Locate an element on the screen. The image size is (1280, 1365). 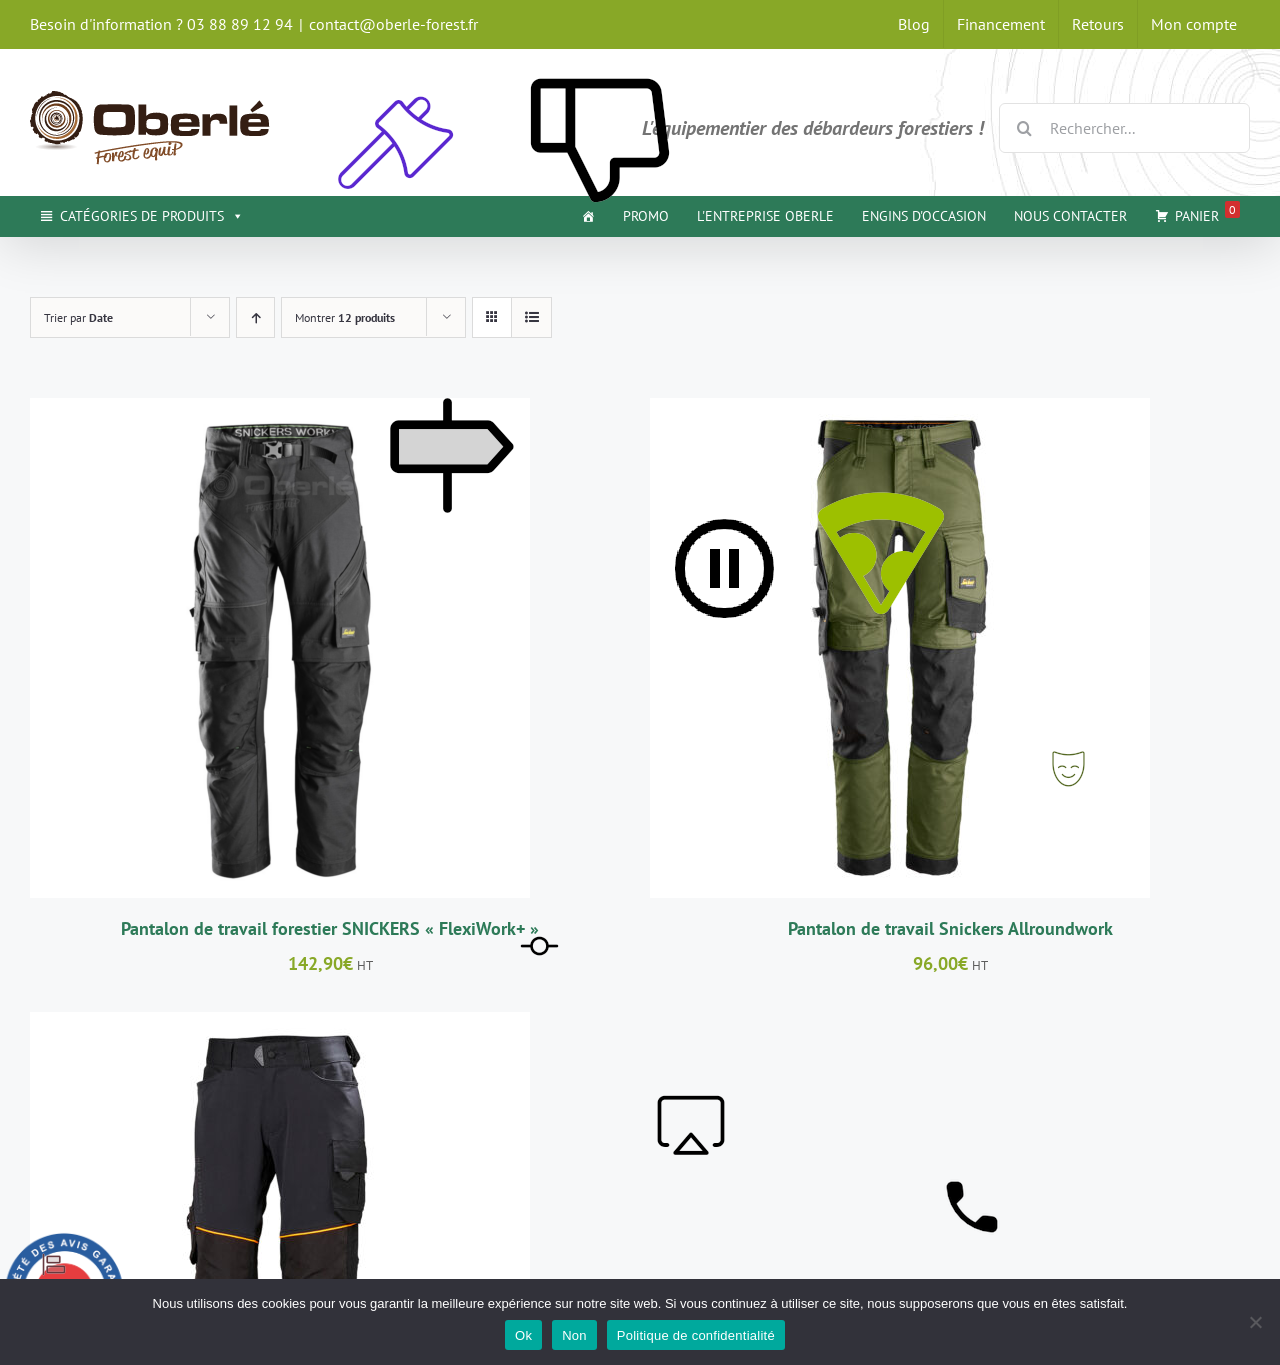
toggle theater or entertainment mode is located at coordinates (1068, 767).